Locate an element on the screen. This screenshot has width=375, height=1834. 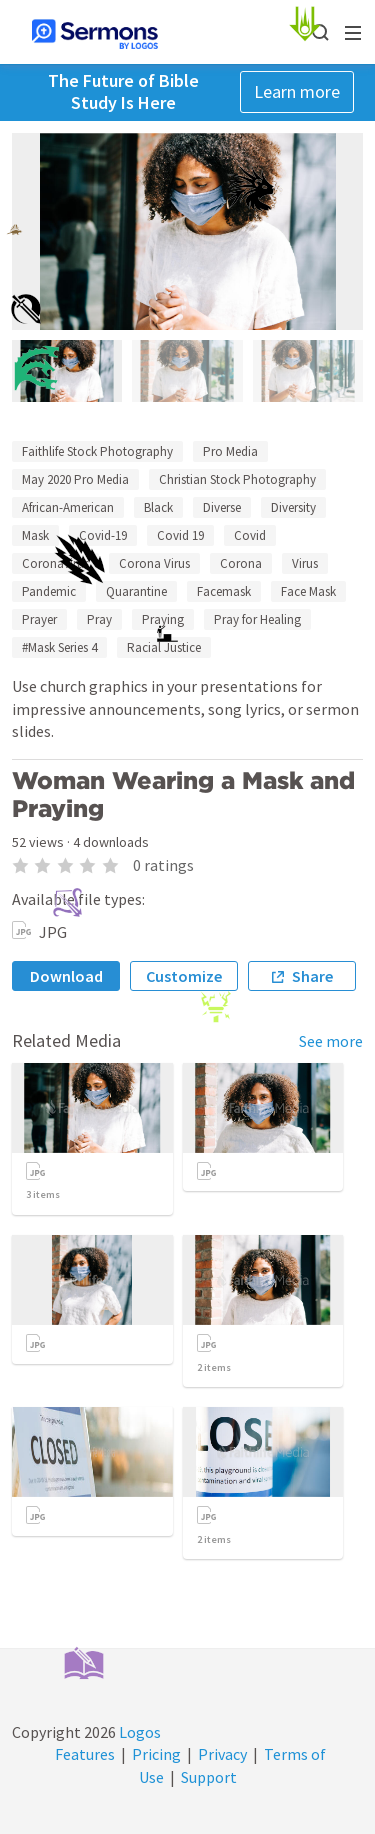
attack or combat action button is located at coordinates (26, 309).